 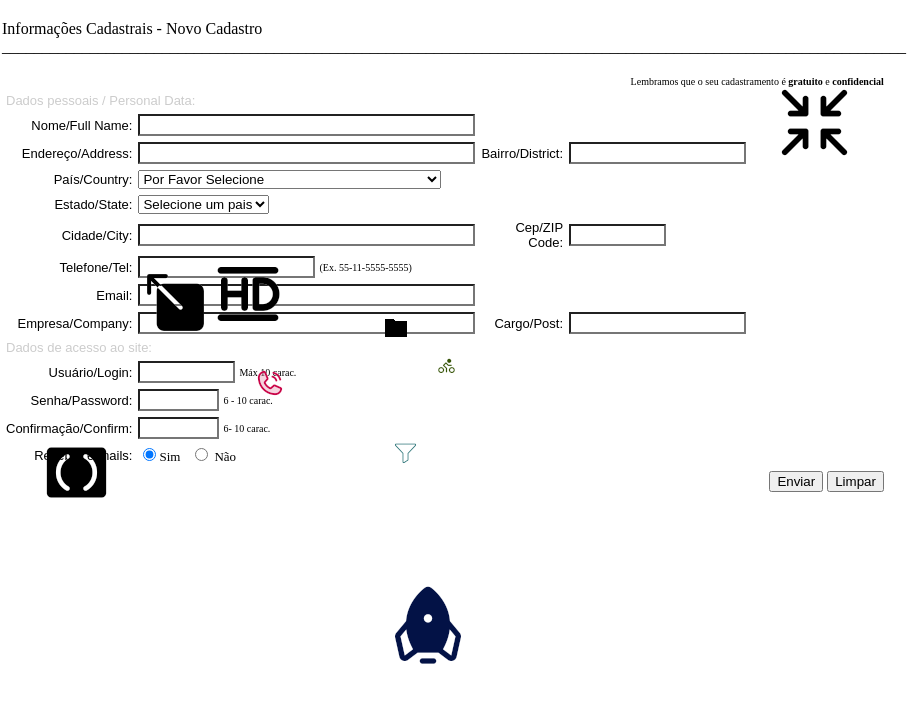 I want to click on filter or sort content, so click(x=405, y=452).